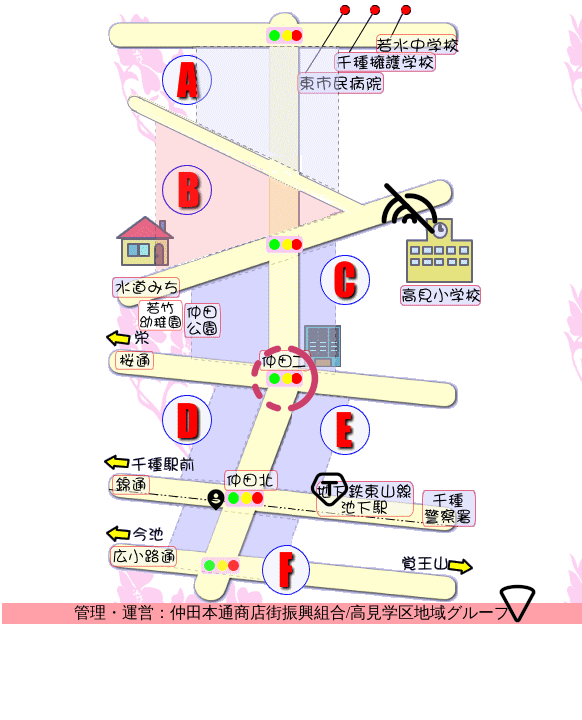  Describe the element at coordinates (284, 378) in the screenshot. I see `indicates loading or processing in progress` at that location.